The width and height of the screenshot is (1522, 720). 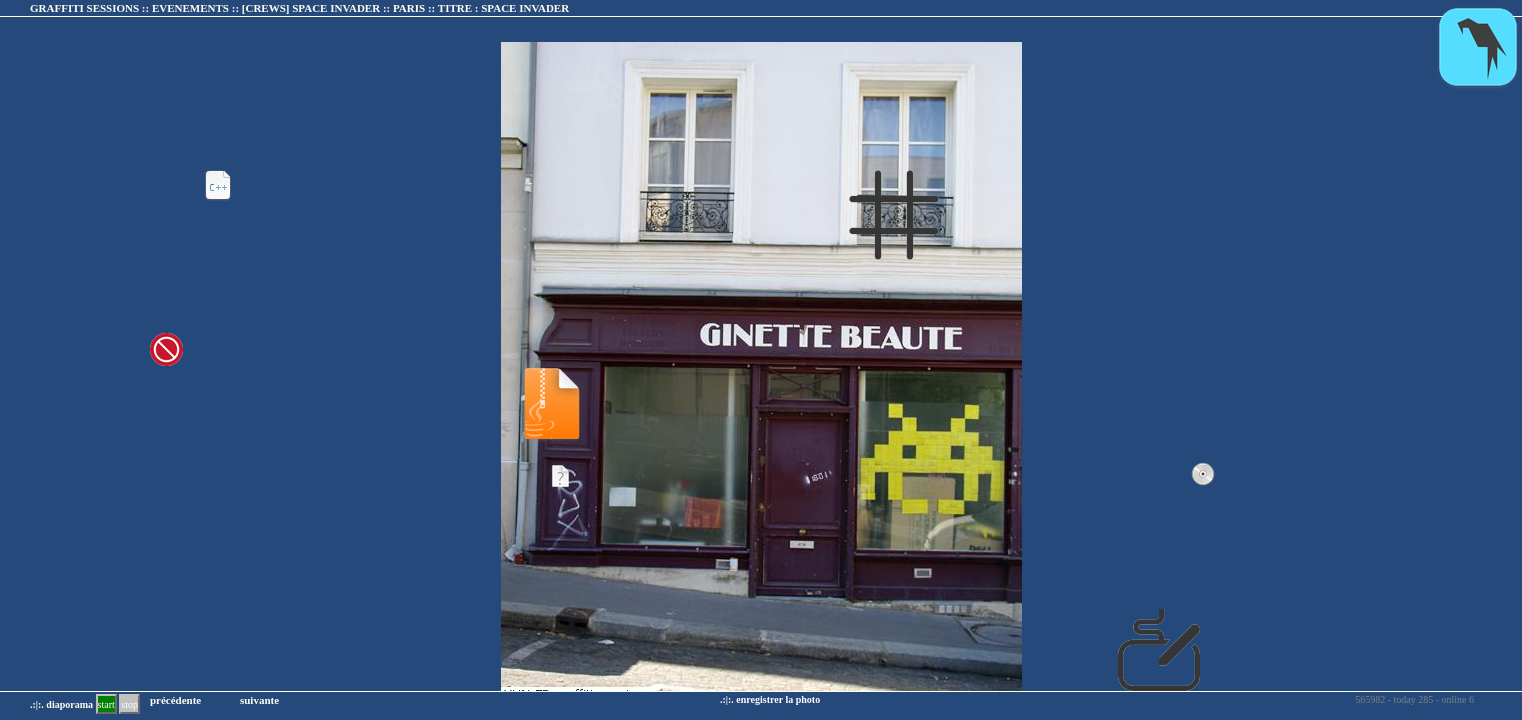 I want to click on configure wacom tablet settings, so click(x=1159, y=650).